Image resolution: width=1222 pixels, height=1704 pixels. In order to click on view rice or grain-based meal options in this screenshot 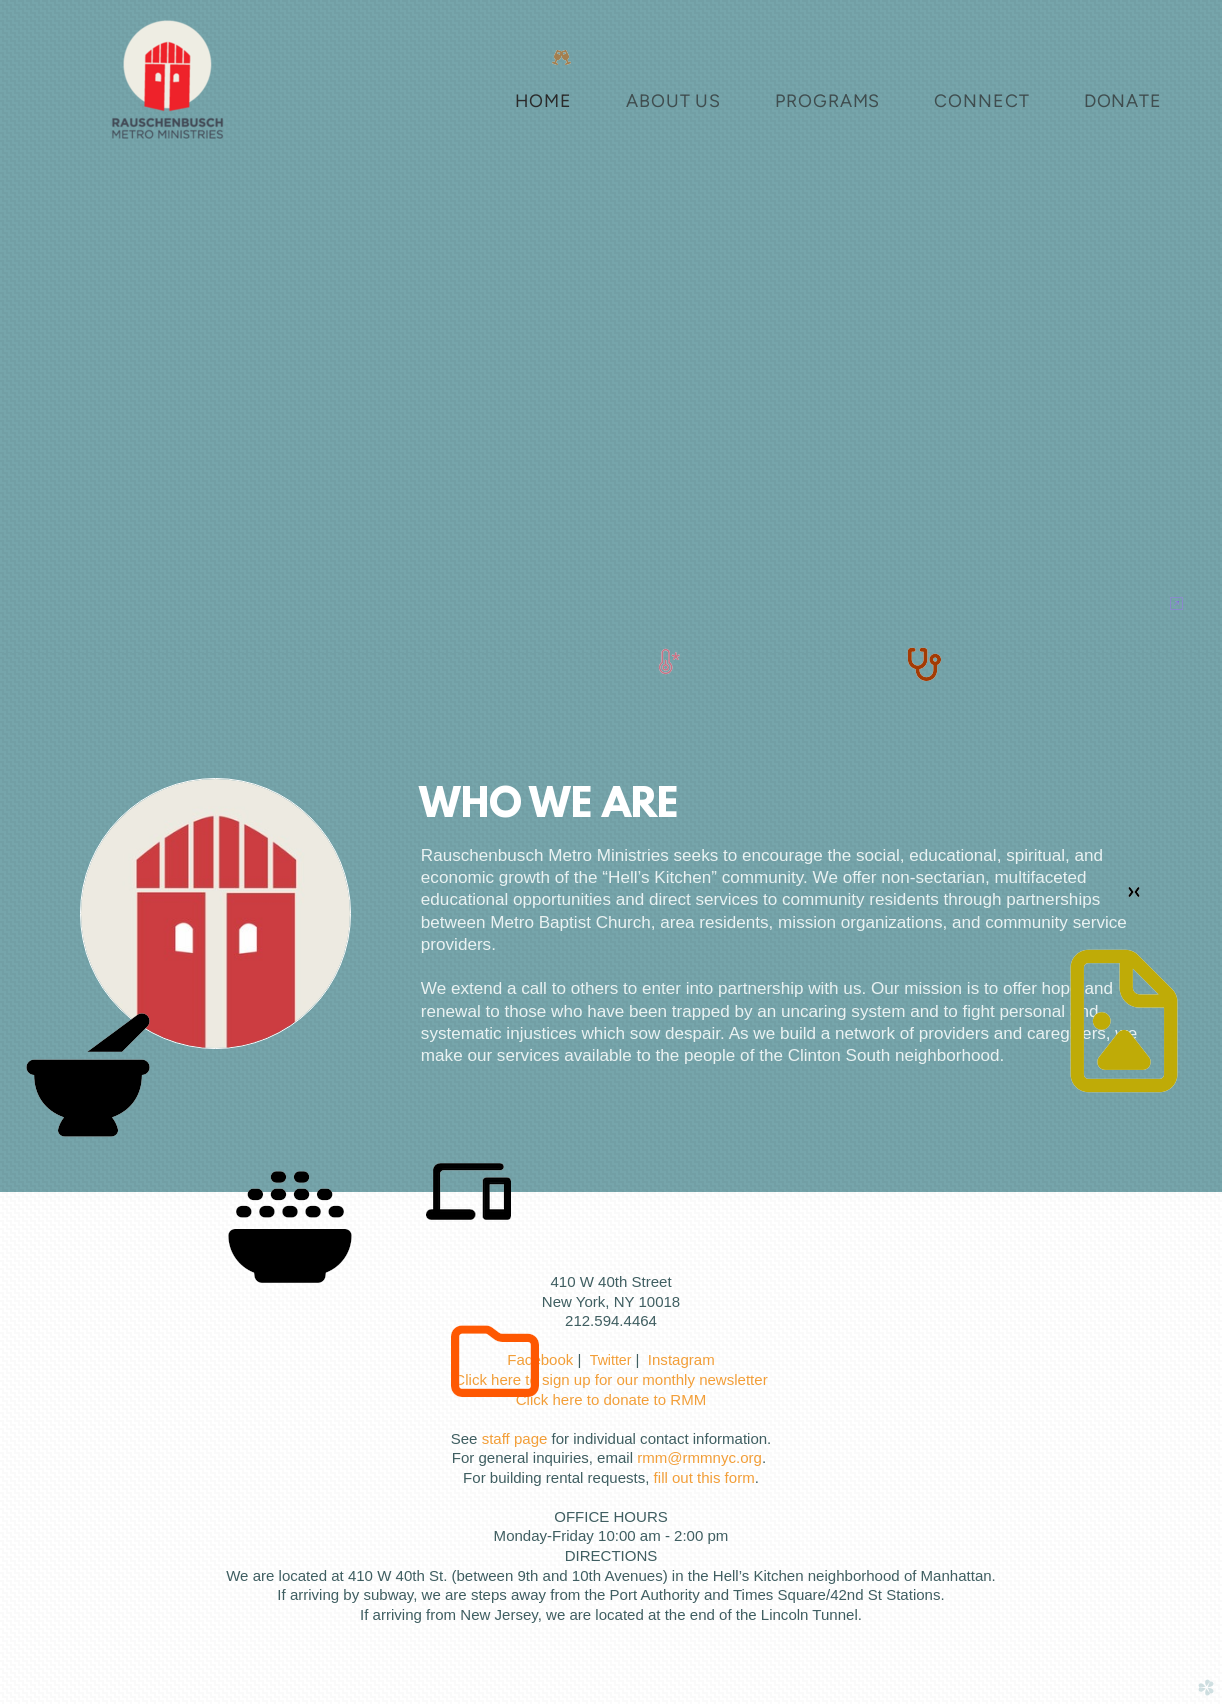, I will do `click(290, 1229)`.